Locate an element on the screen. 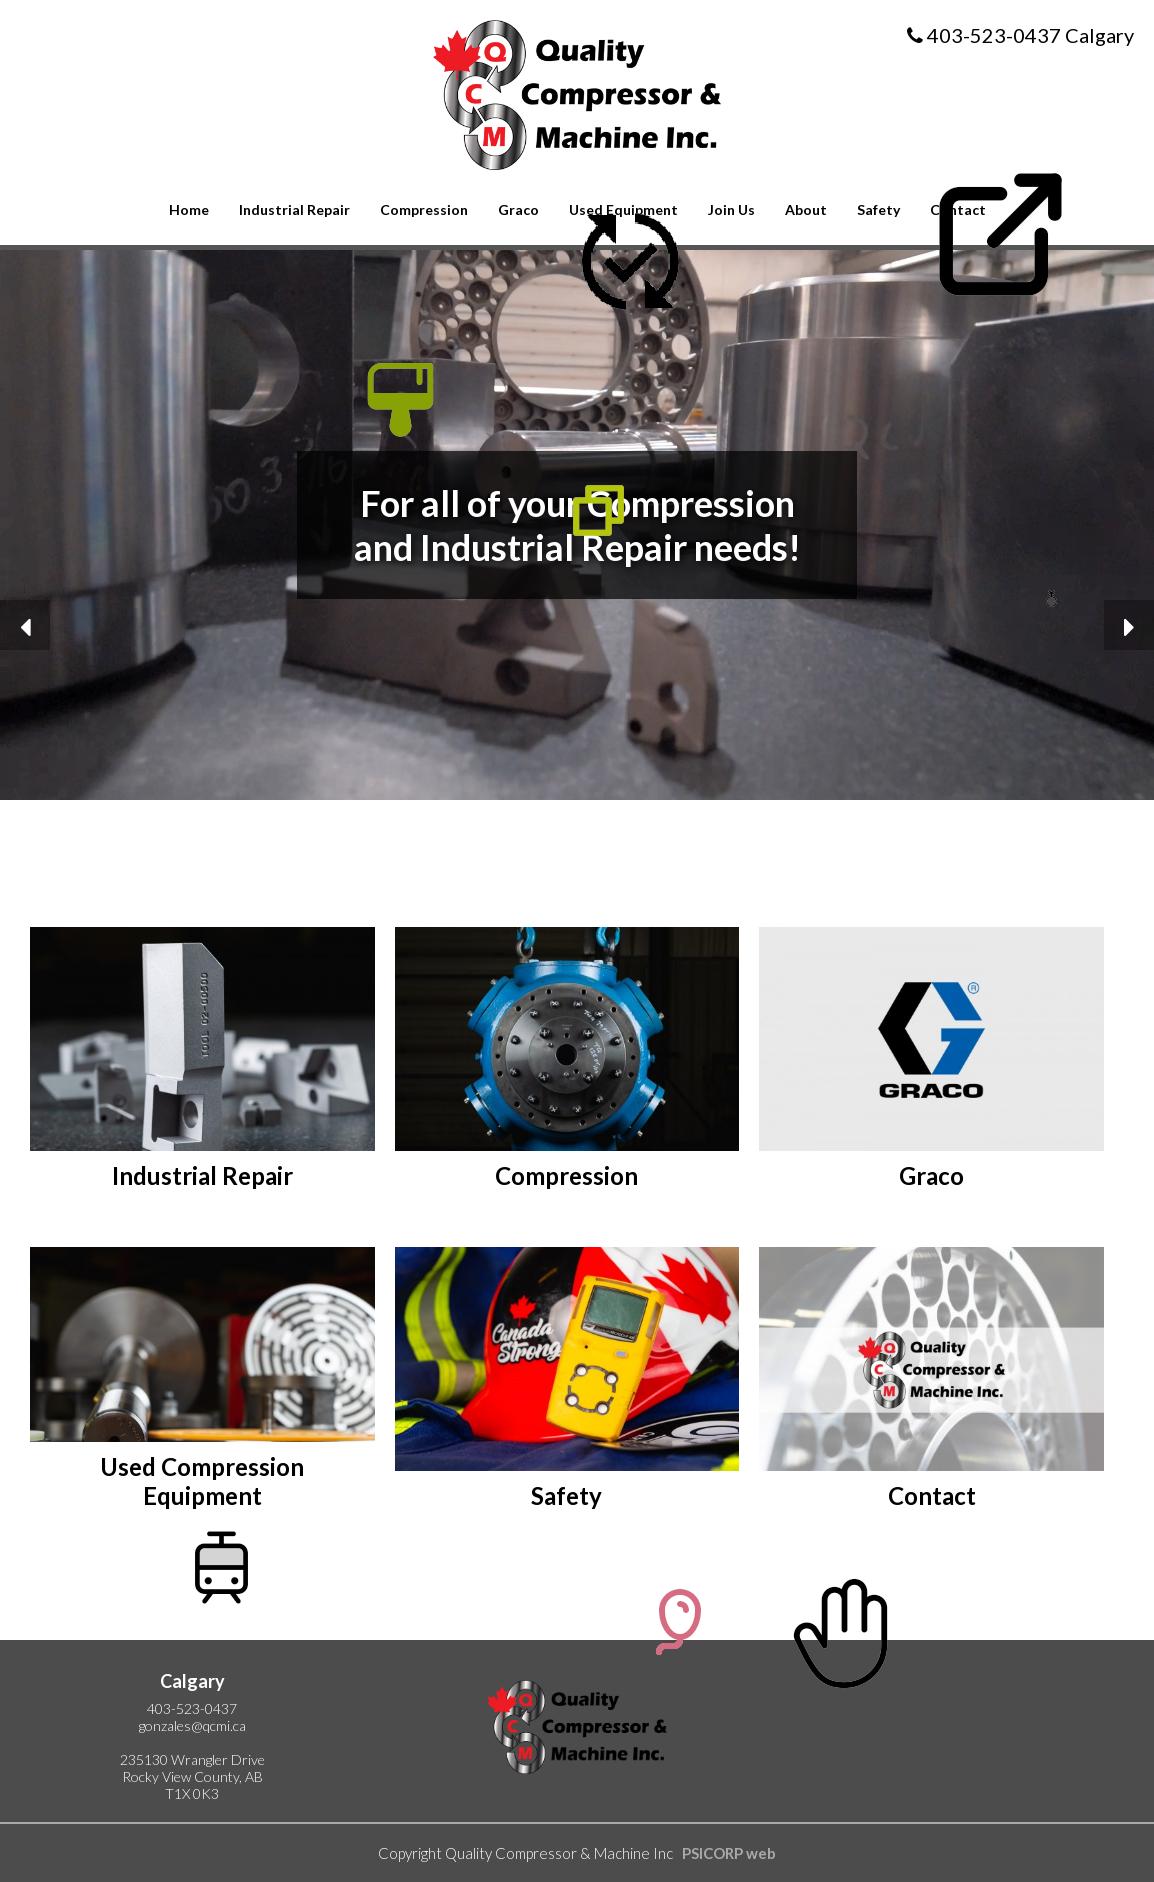 The width and height of the screenshot is (1154, 1882). copy to clipboard is located at coordinates (598, 510).